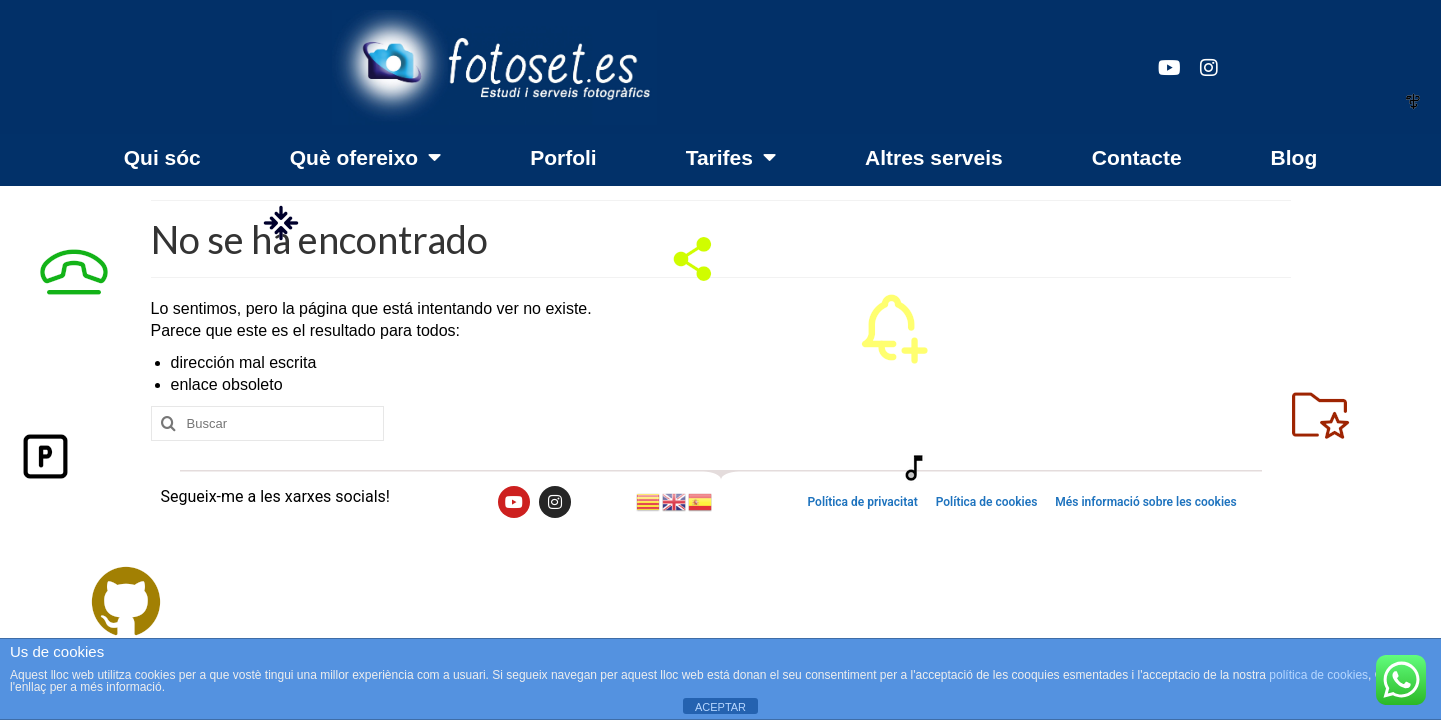 The height and width of the screenshot is (720, 1441). Describe the element at coordinates (914, 468) in the screenshot. I see `play or access audio content` at that location.